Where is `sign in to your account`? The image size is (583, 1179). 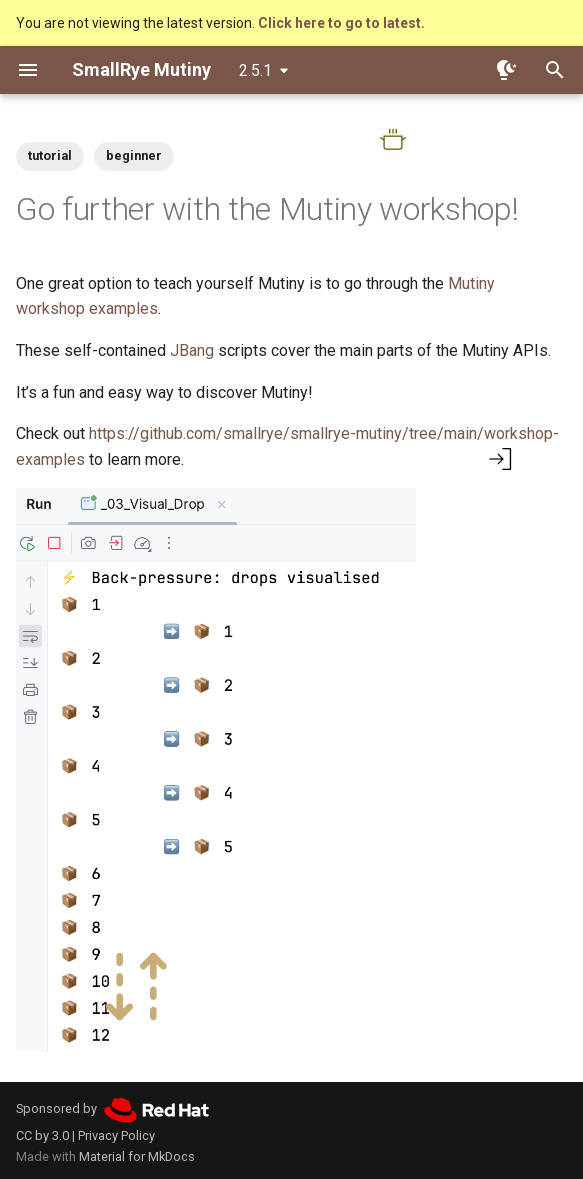
sign in to your account is located at coordinates (502, 459).